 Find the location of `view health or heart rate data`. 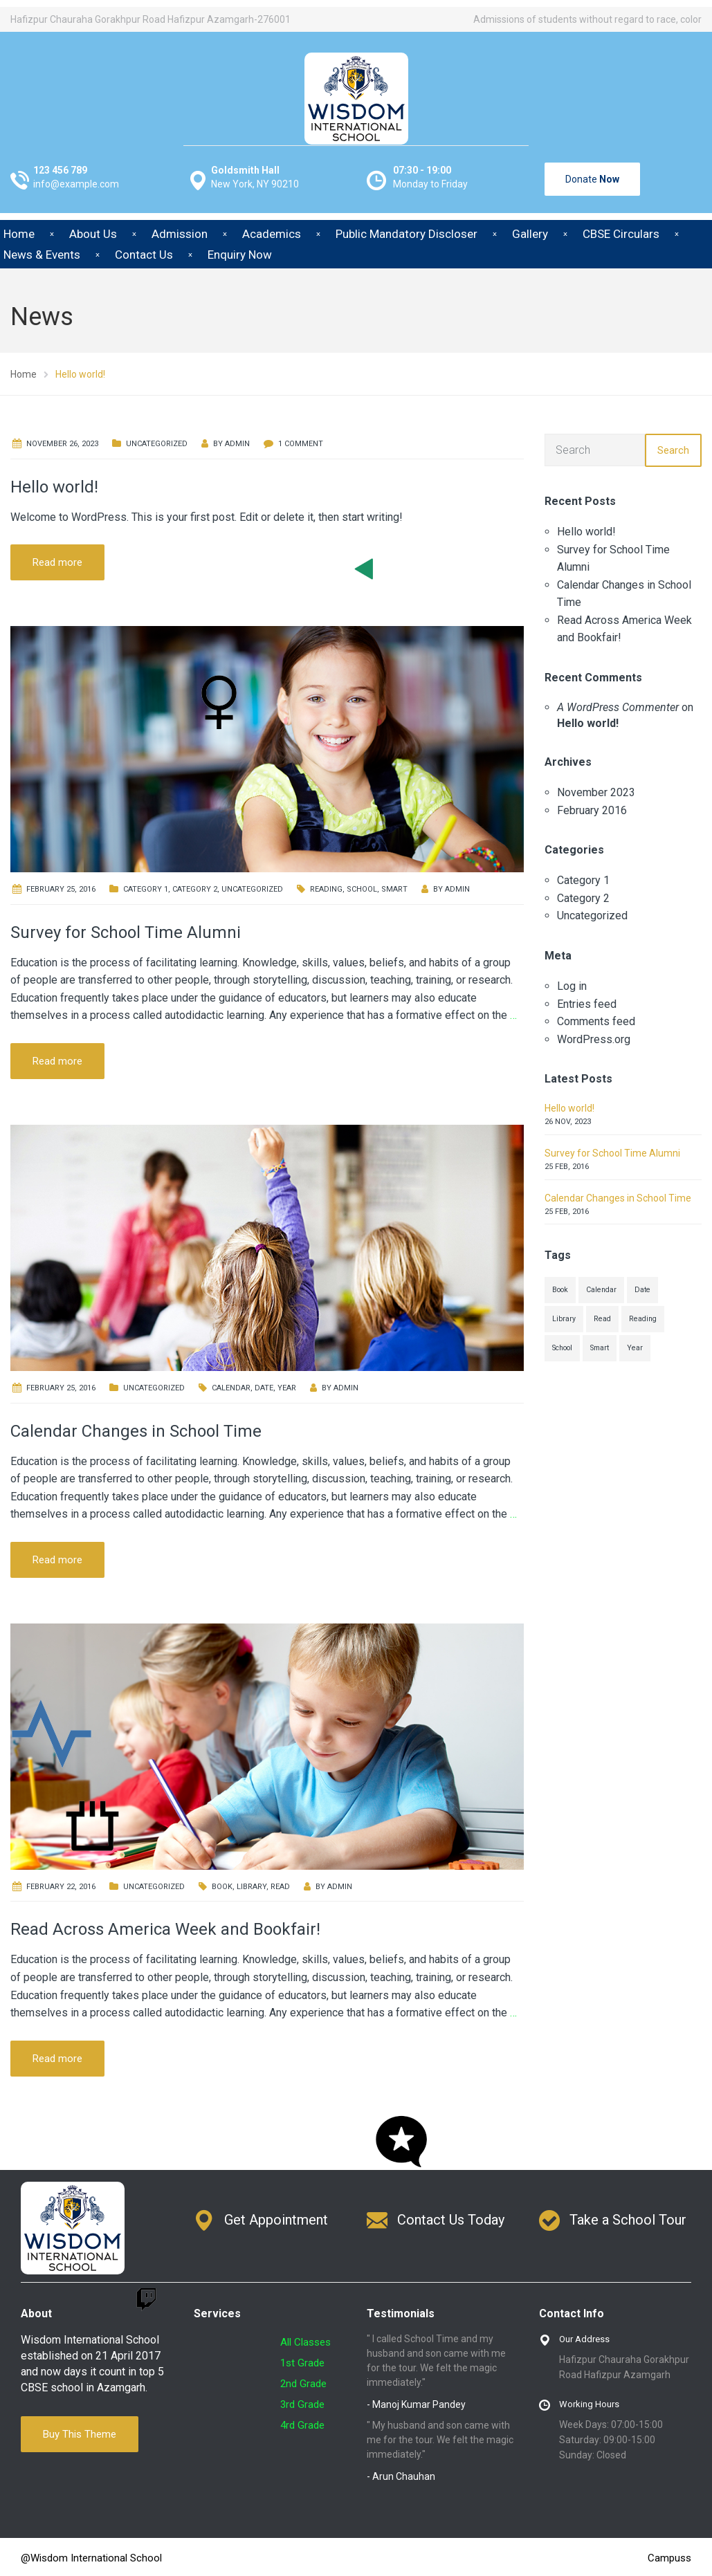

view health or heart rate data is located at coordinates (51, 1733).